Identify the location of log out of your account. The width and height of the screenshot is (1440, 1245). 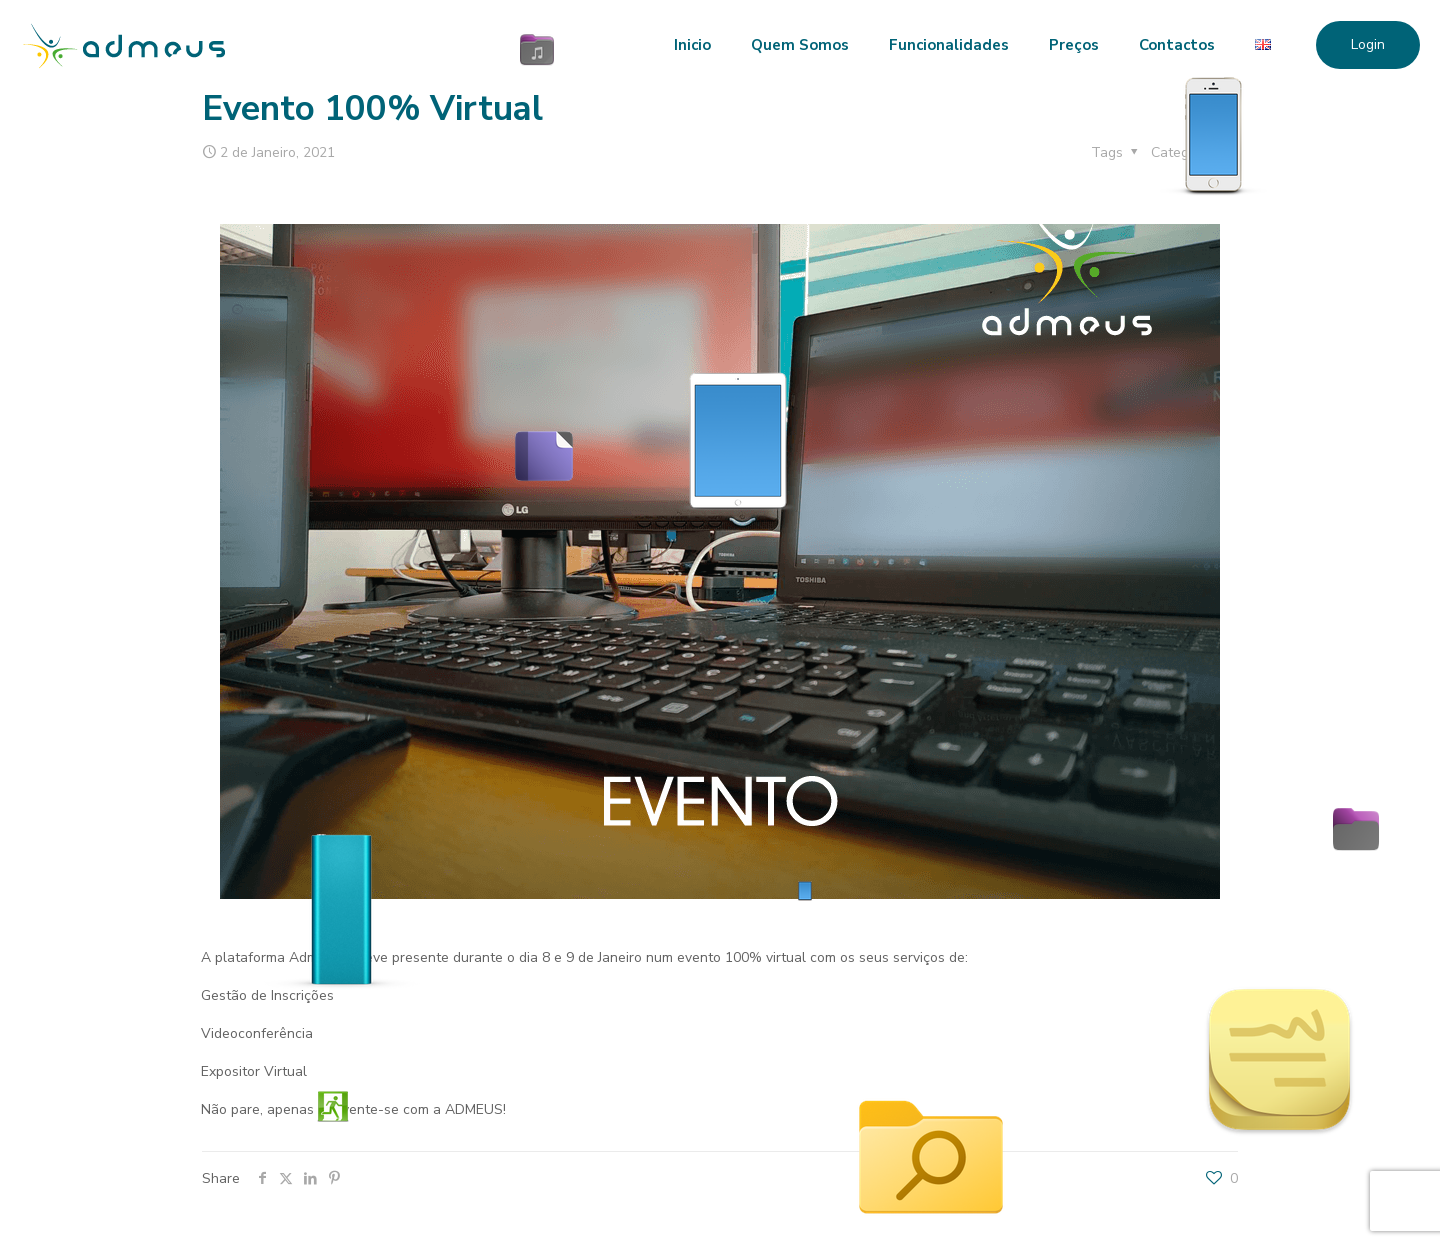
(333, 1107).